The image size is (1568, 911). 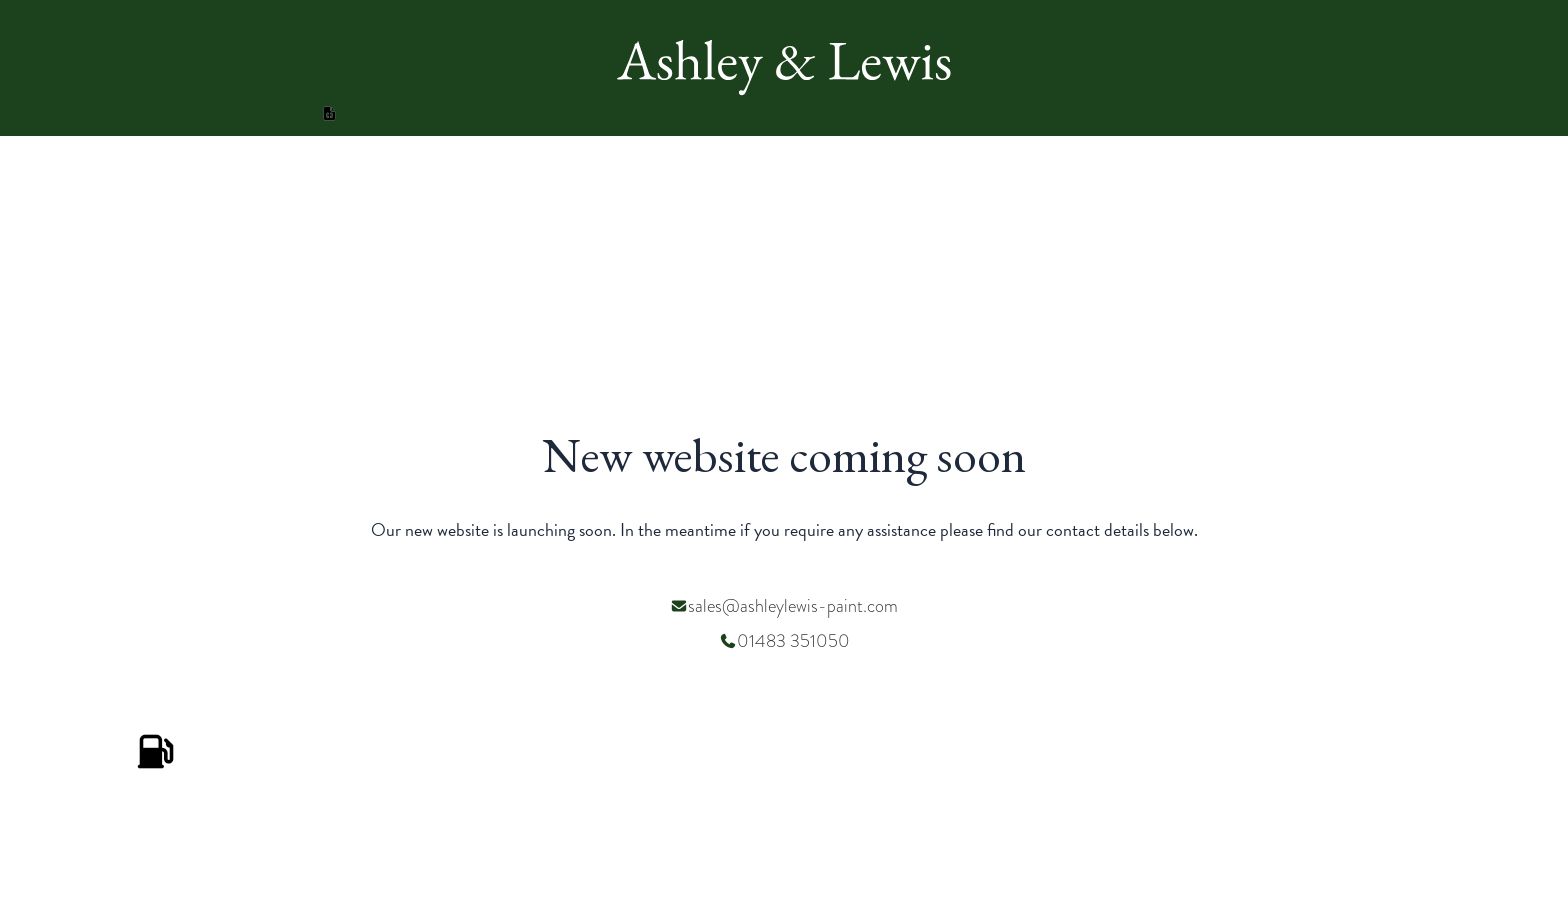 I want to click on find nearby gas stations, so click(x=156, y=751).